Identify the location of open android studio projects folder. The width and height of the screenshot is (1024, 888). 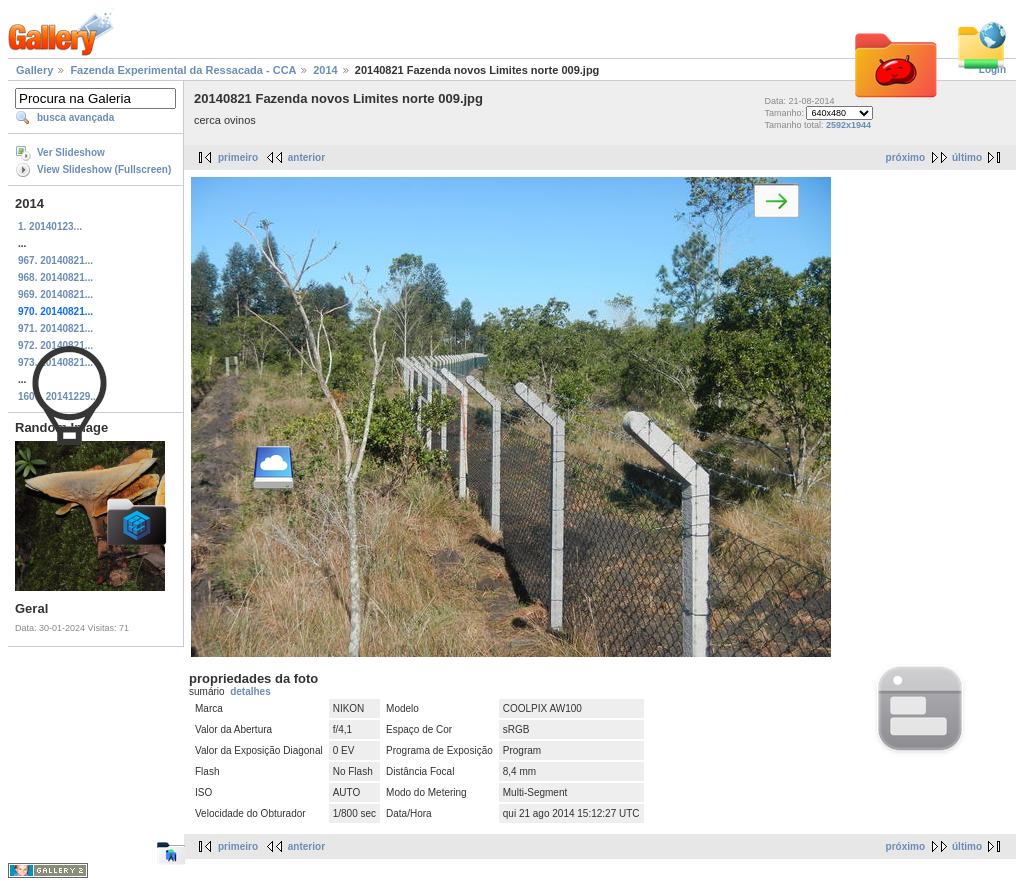
(171, 854).